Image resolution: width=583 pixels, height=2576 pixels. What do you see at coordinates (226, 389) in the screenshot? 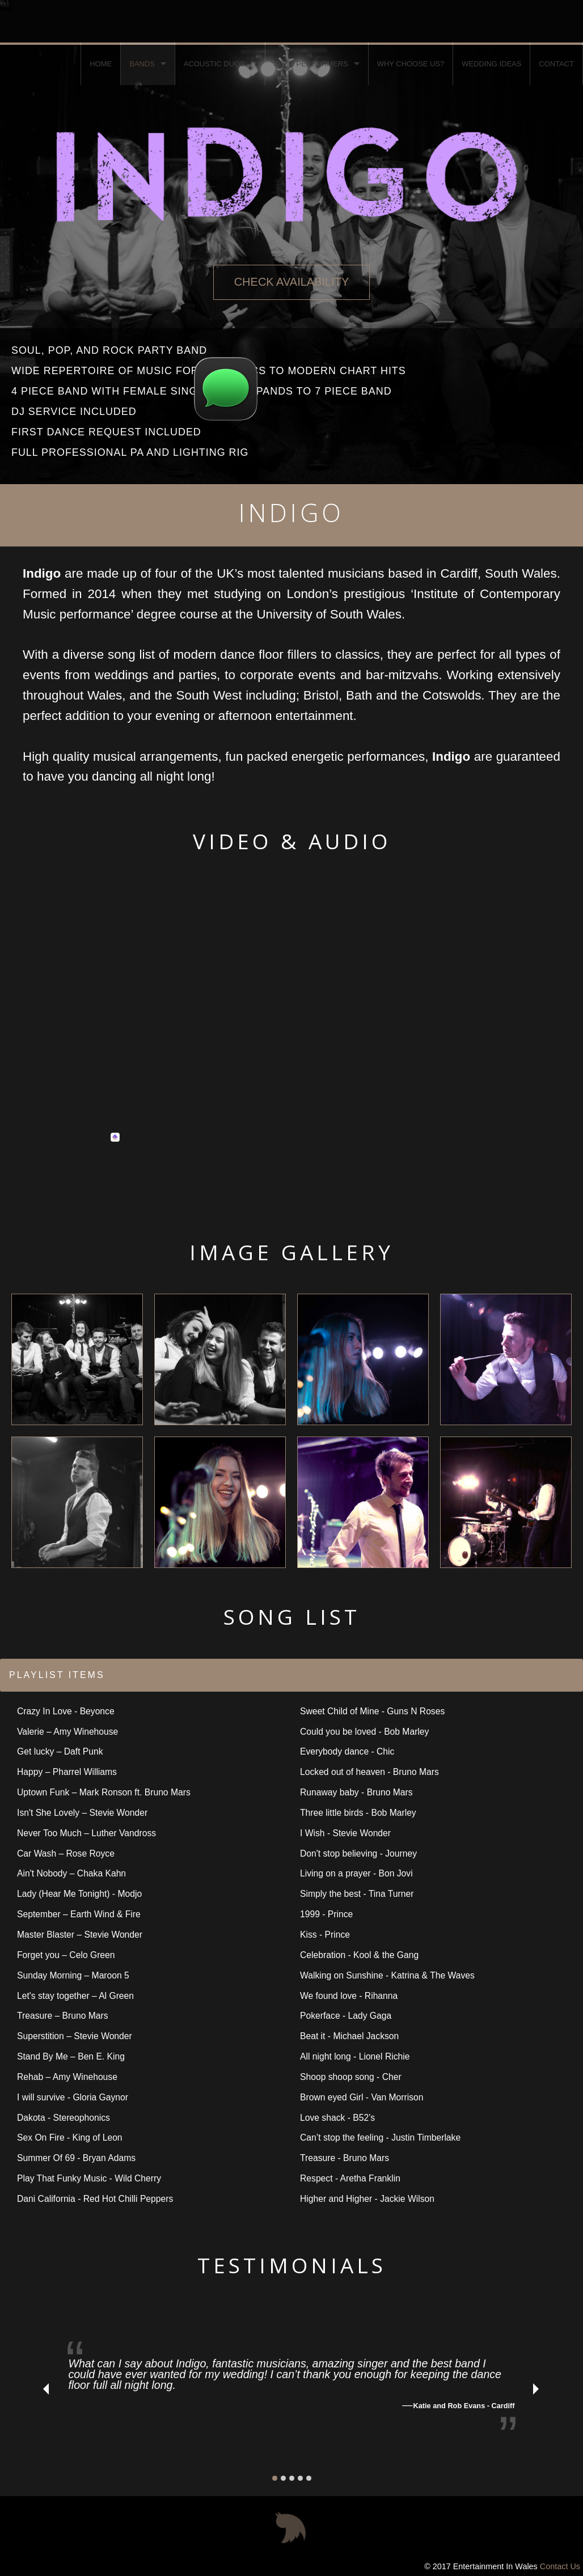
I see `open the messages app` at bounding box center [226, 389].